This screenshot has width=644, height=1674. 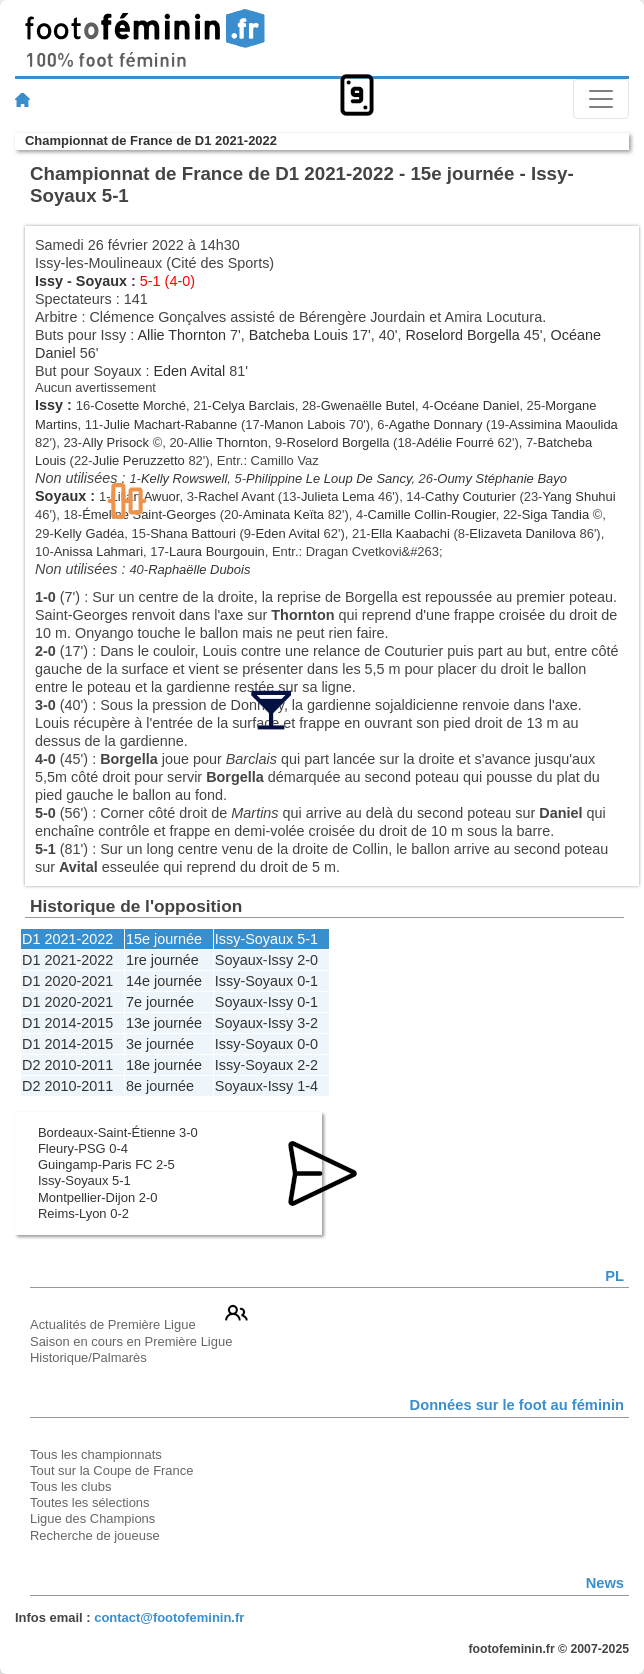 What do you see at coordinates (322, 1173) in the screenshot?
I see `send a message or comment` at bounding box center [322, 1173].